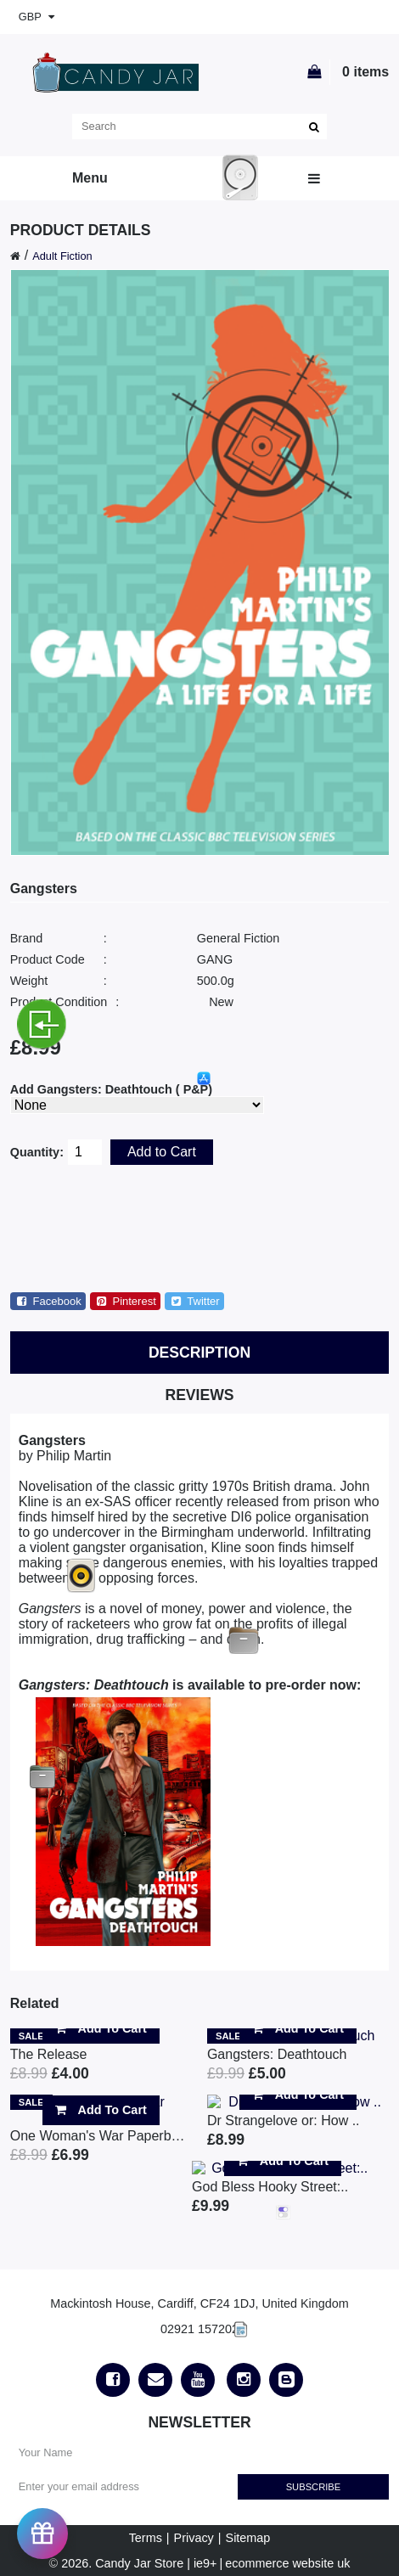 This screenshot has width=399, height=2576. I want to click on open Rhythmbox music player, so click(81, 1575).